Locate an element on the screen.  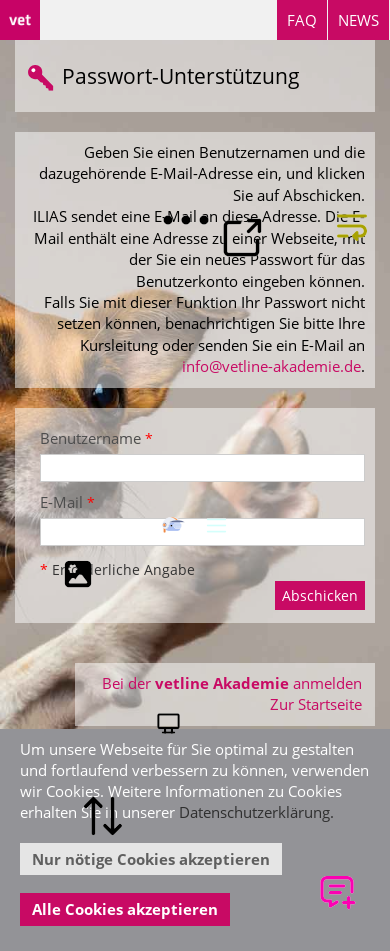
add or upload an image is located at coordinates (78, 574).